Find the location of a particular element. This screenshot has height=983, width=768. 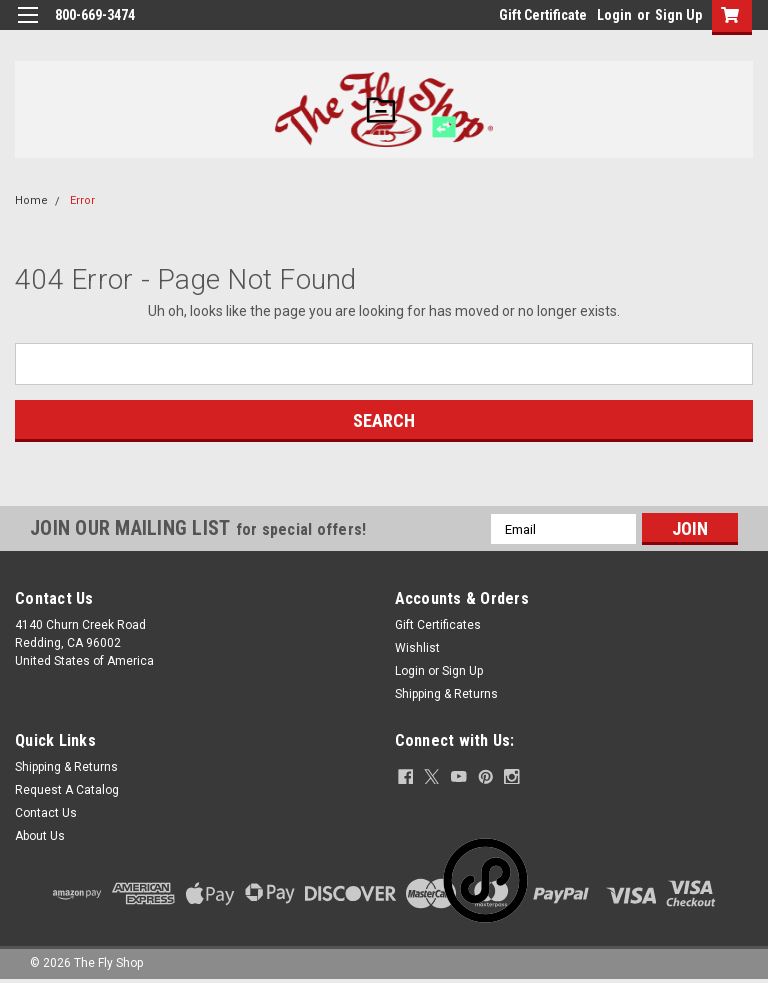

remove items from folder is located at coordinates (381, 110).